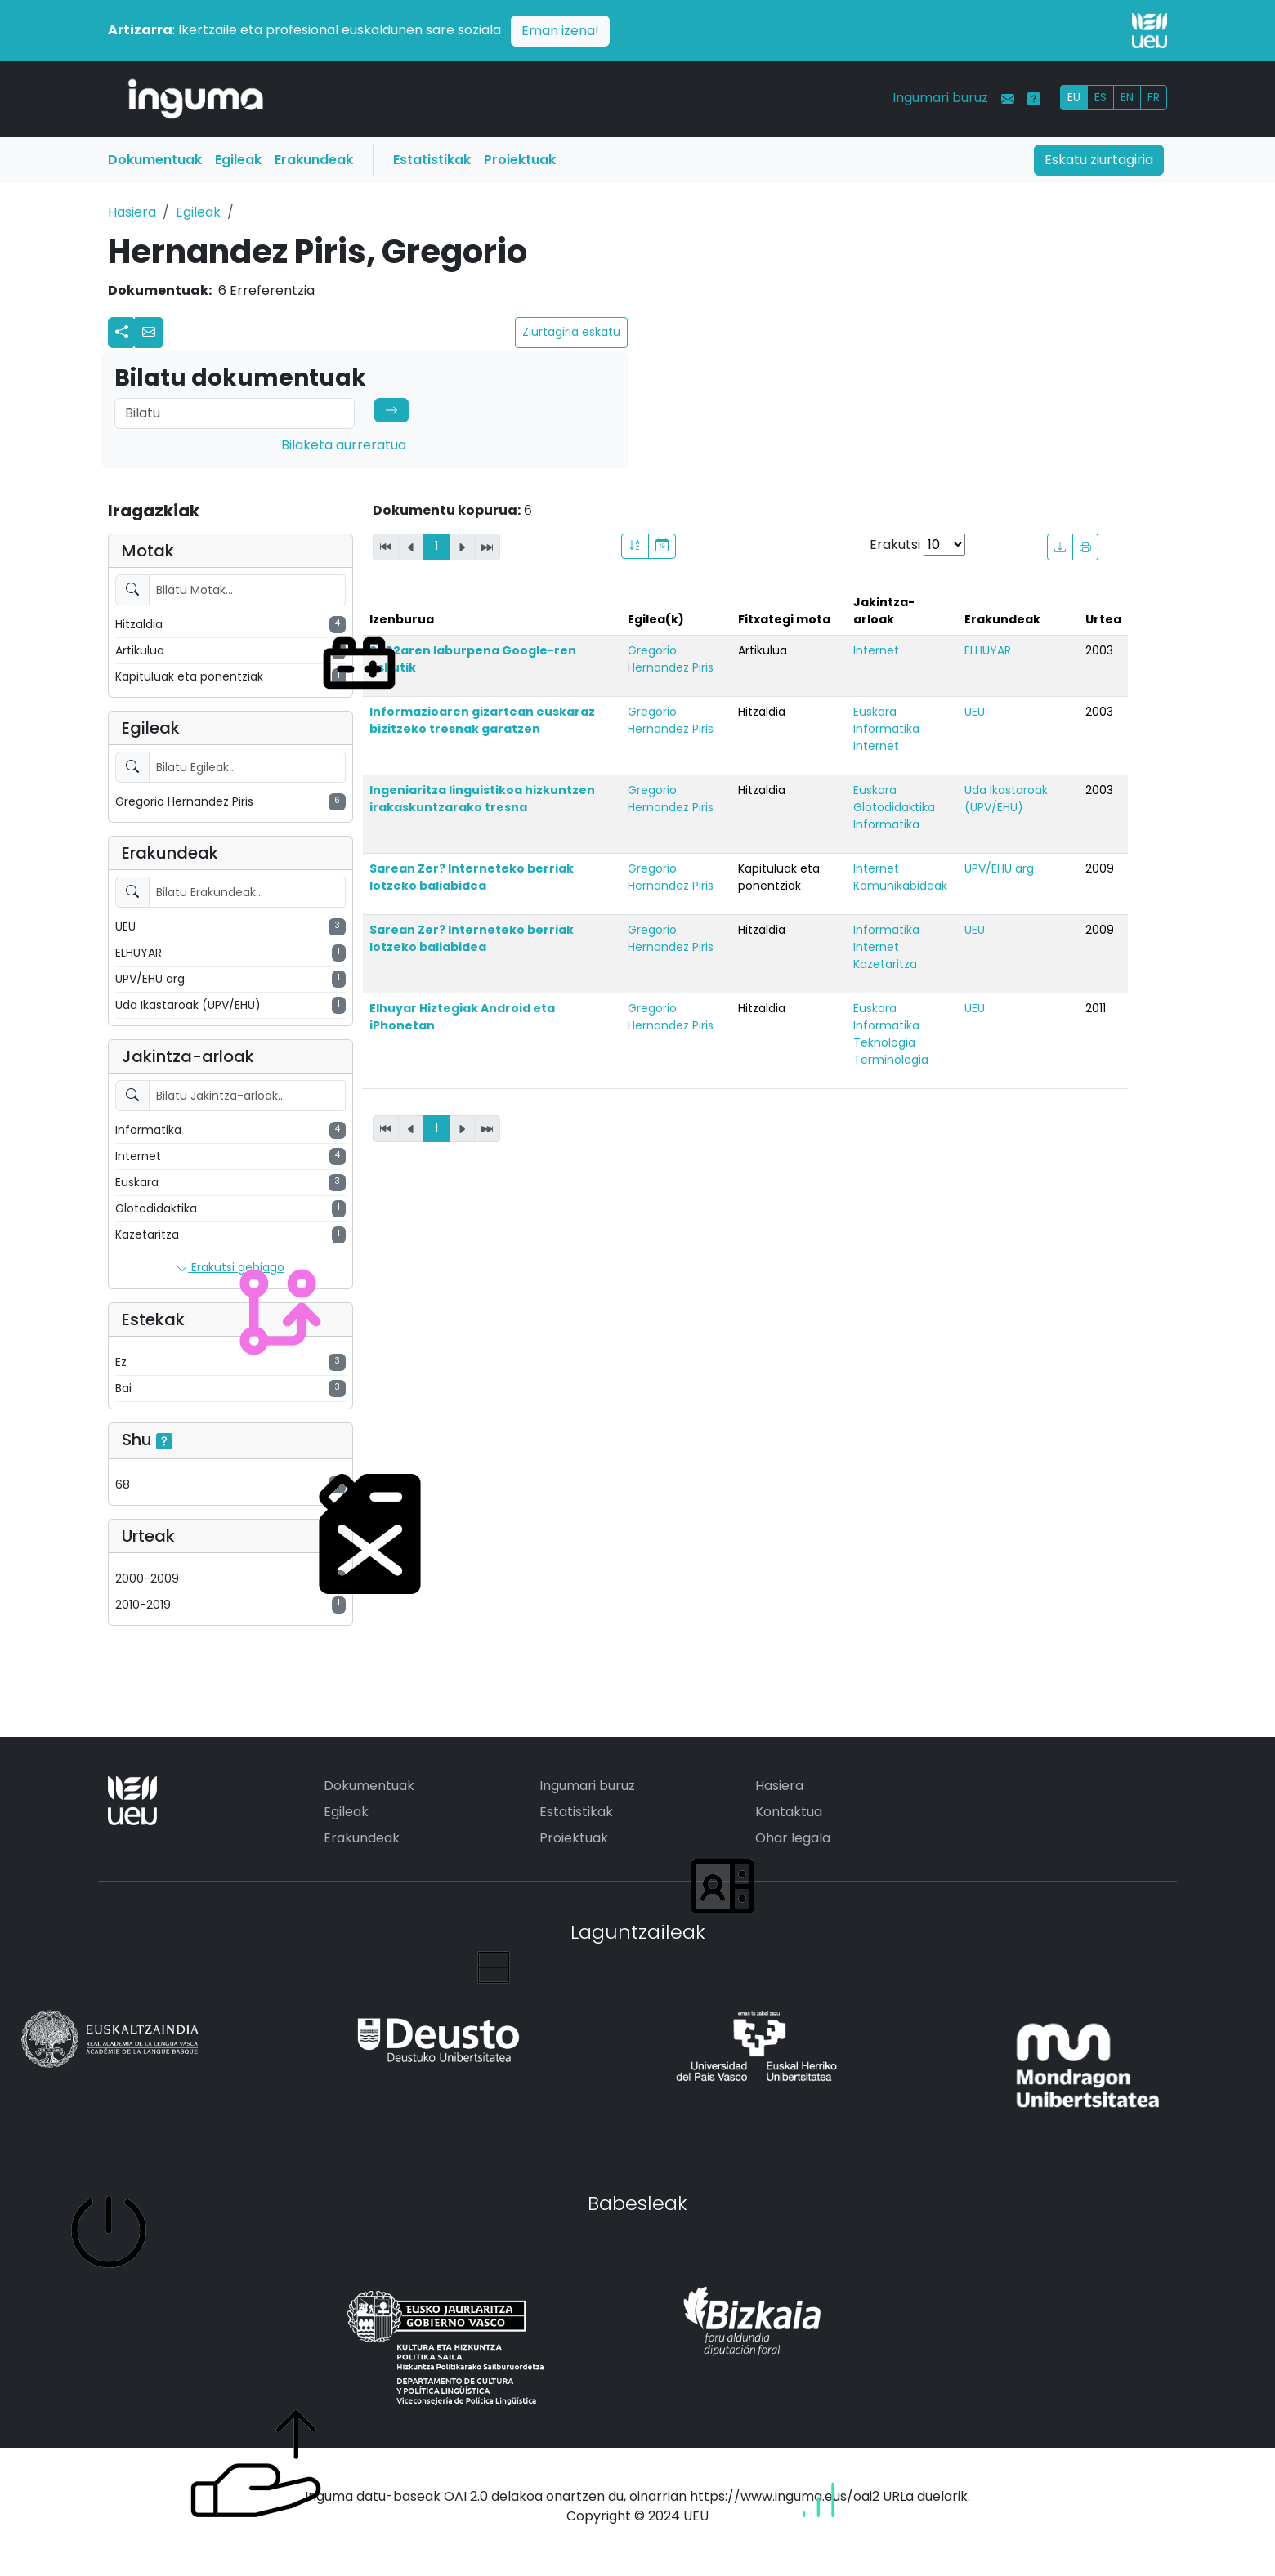 The image size is (1275, 2576). I want to click on start or join a video conference, so click(722, 1886).